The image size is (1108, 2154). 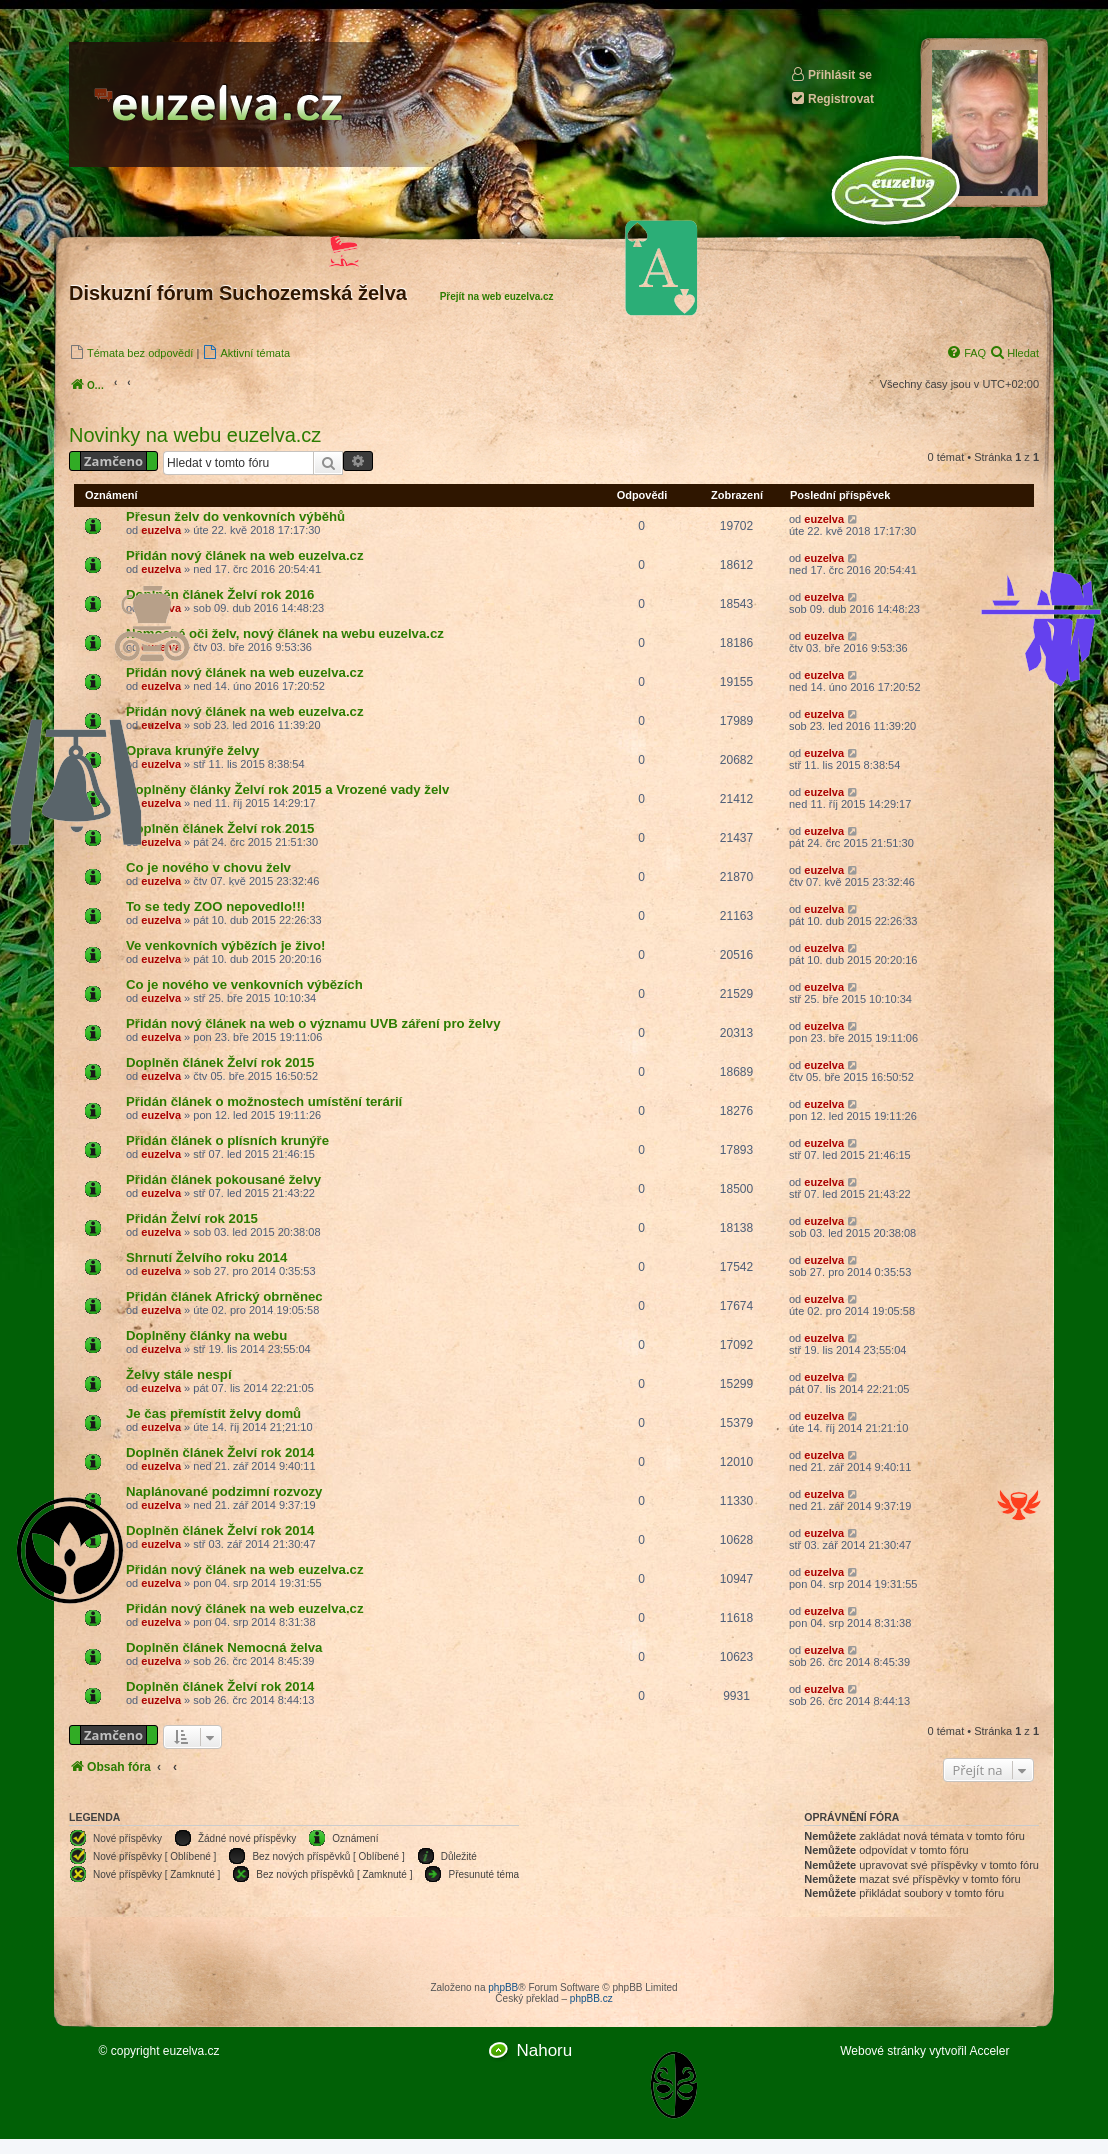 I want to click on decorative item or artifact in a game inventory, so click(x=152, y=623).